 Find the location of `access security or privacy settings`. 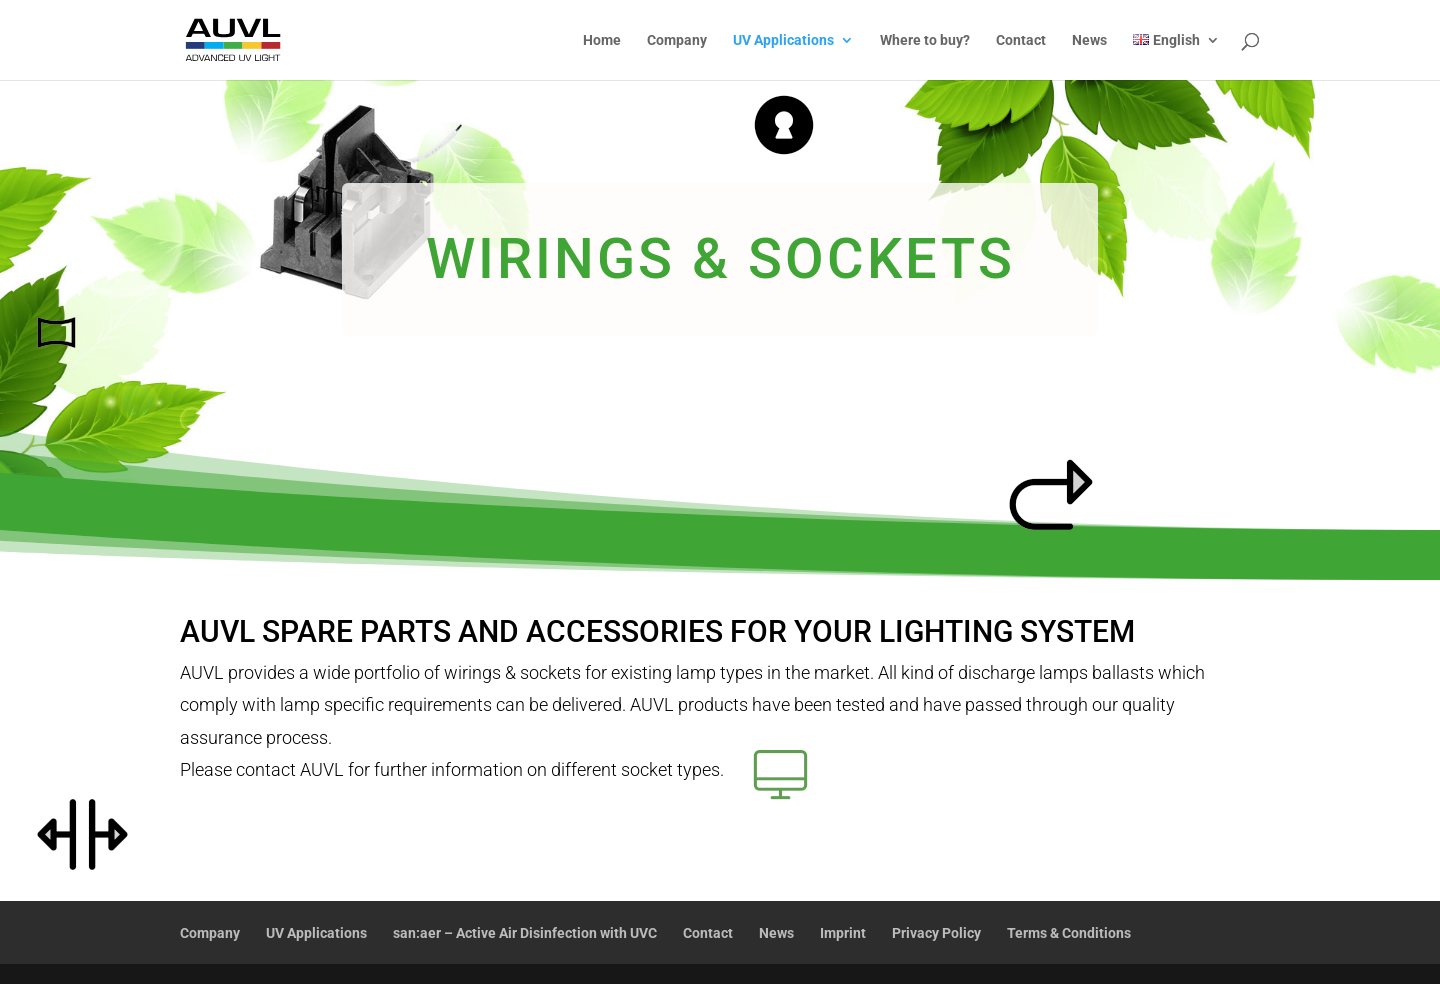

access security or privacy settings is located at coordinates (784, 125).